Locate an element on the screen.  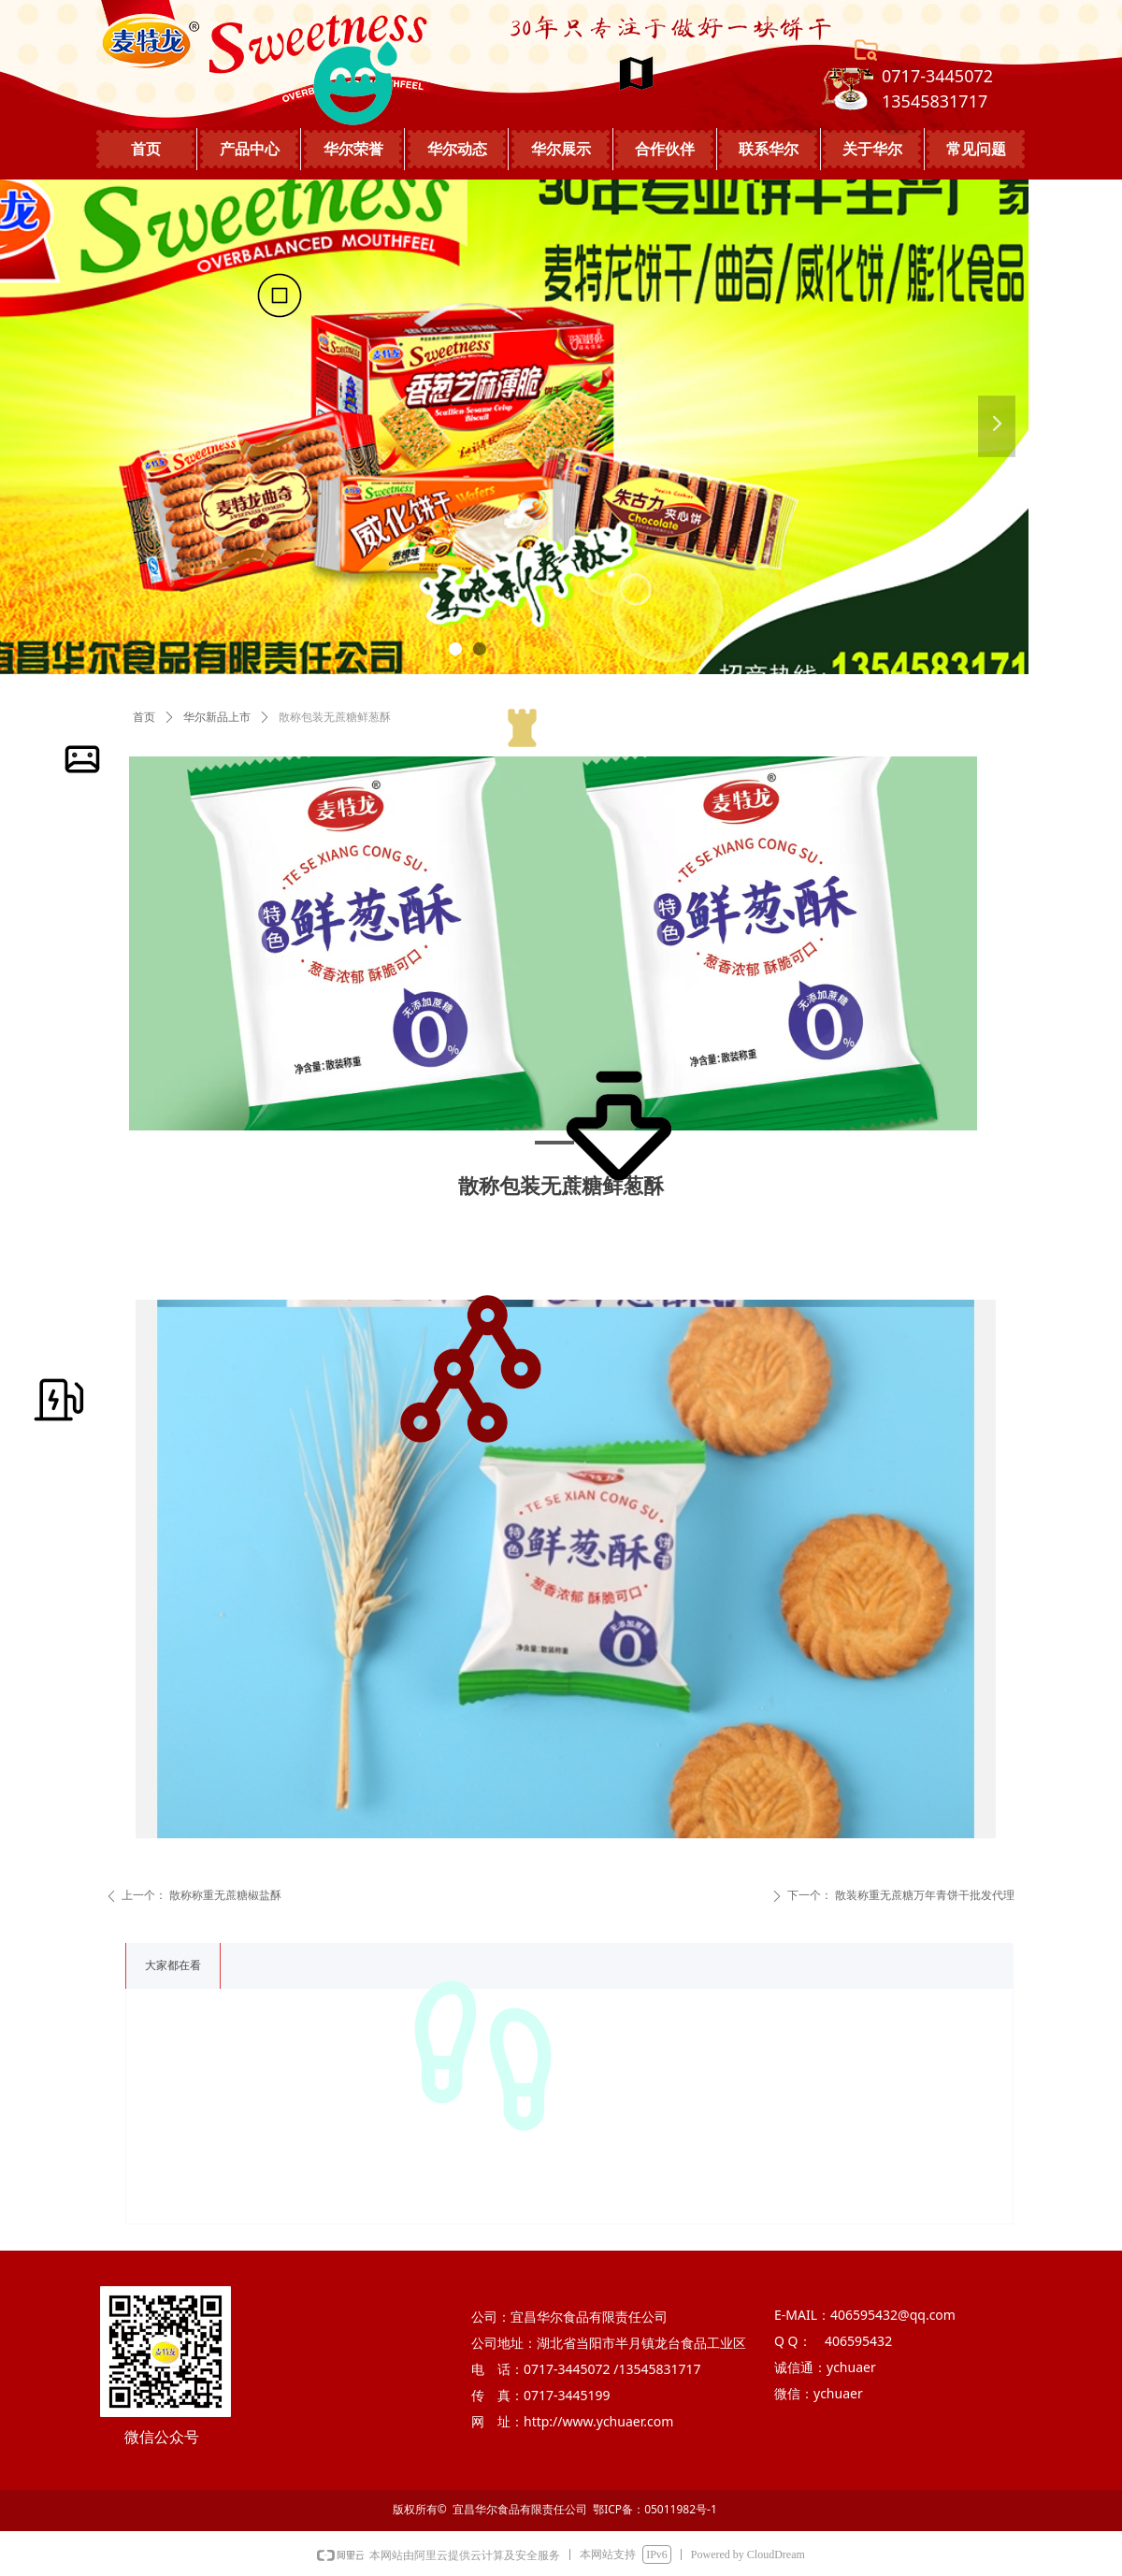
find nearby electric vehicle charging stations is located at coordinates (57, 1400).